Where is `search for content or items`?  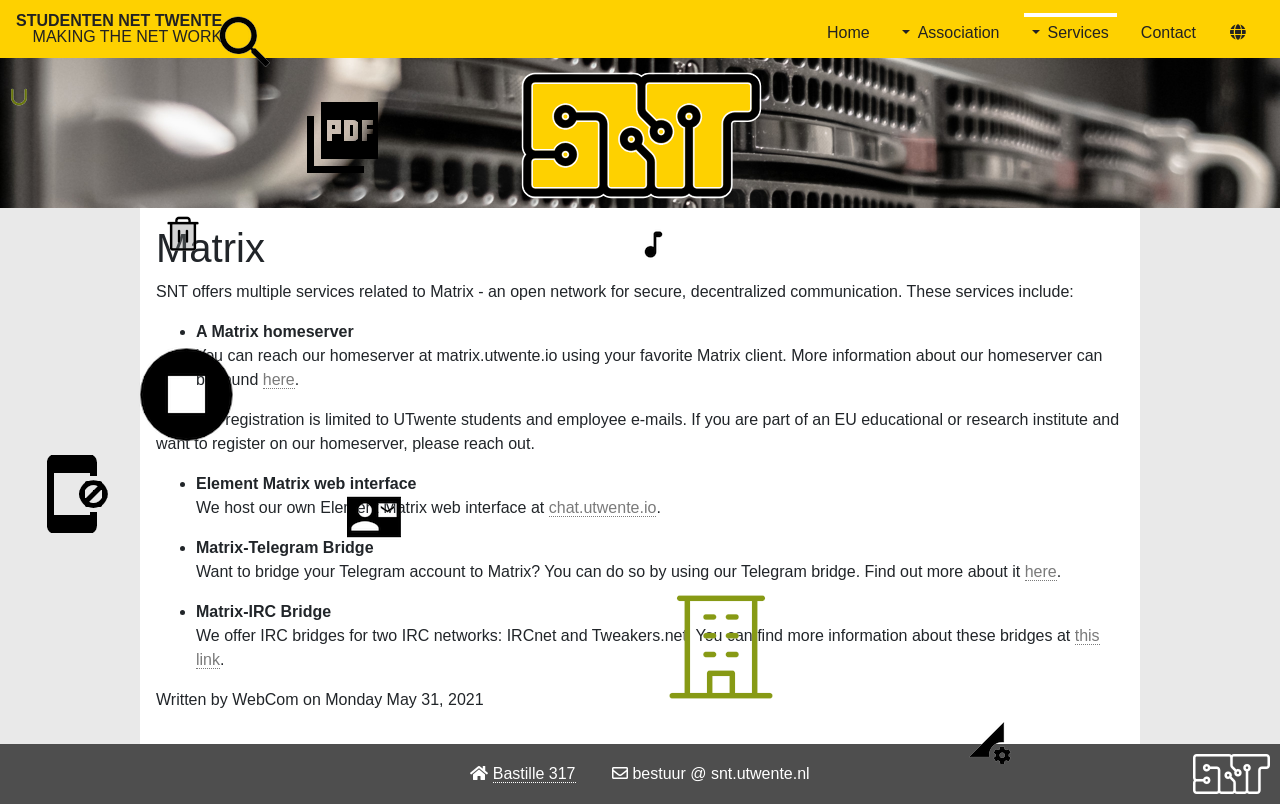
search for content or items is located at coordinates (245, 42).